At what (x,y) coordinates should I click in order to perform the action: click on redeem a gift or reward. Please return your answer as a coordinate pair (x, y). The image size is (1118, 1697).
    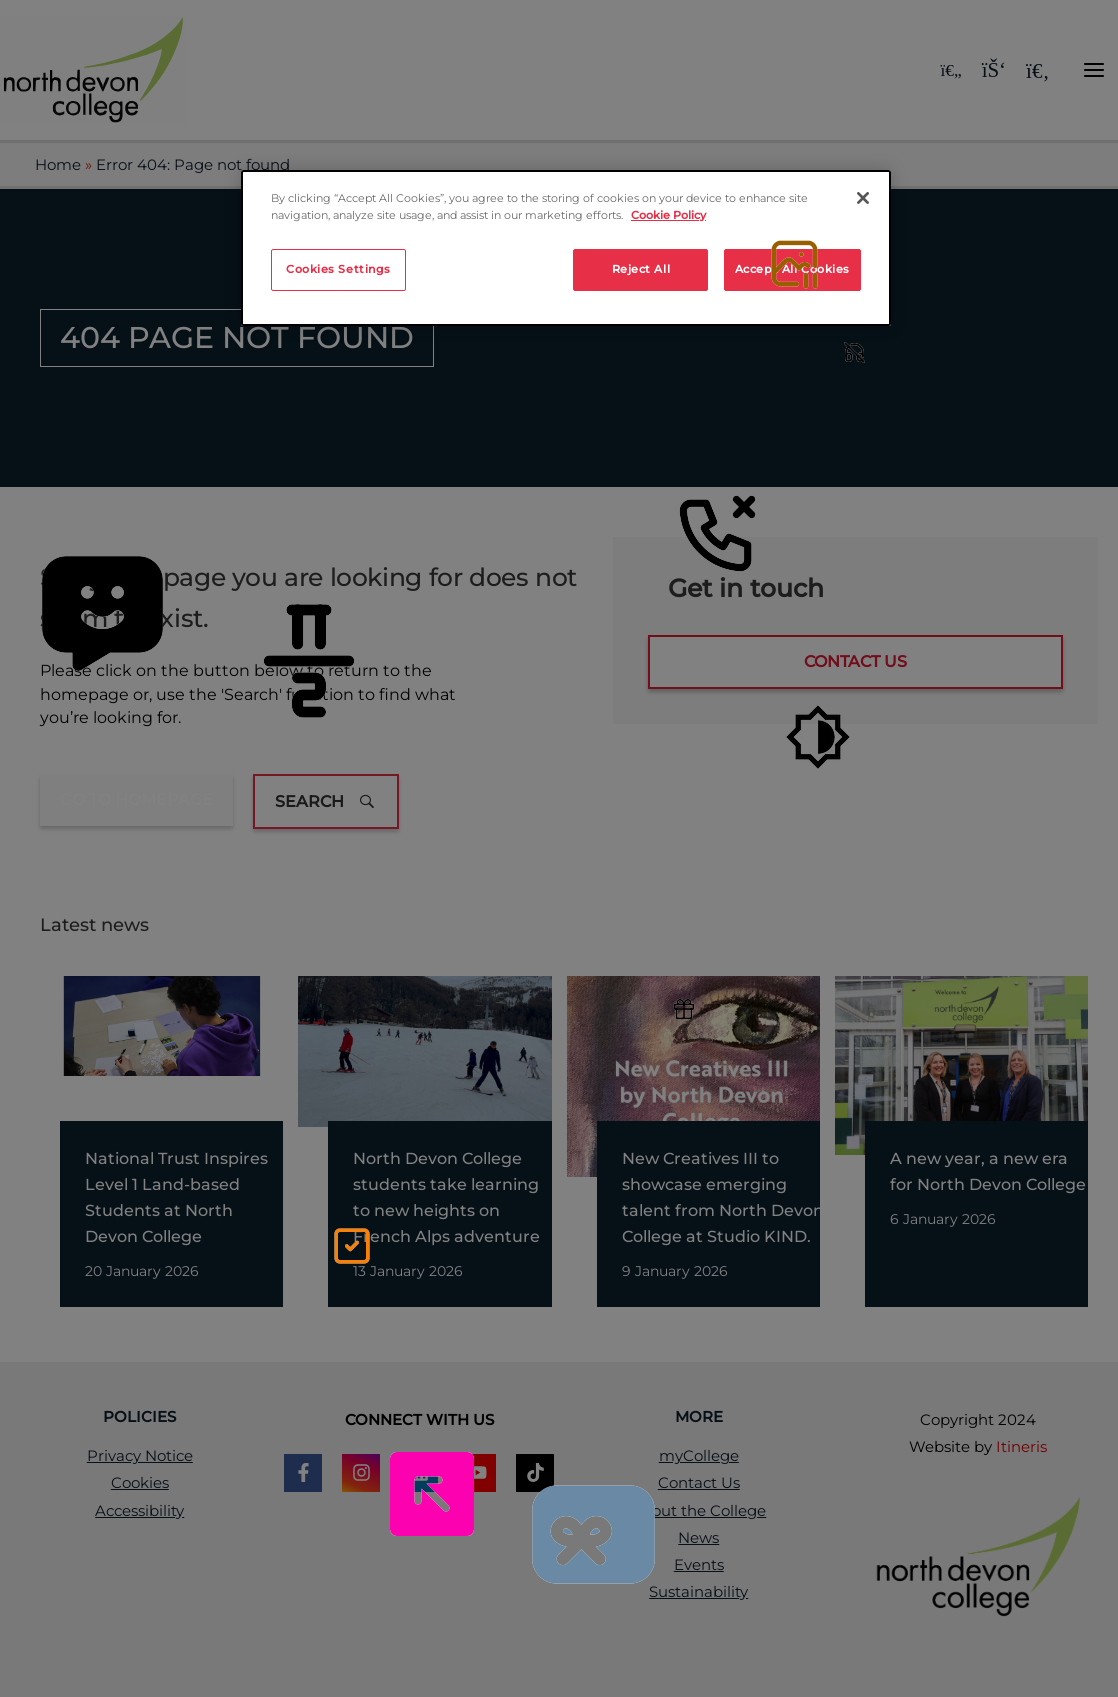
    Looking at the image, I should click on (684, 1009).